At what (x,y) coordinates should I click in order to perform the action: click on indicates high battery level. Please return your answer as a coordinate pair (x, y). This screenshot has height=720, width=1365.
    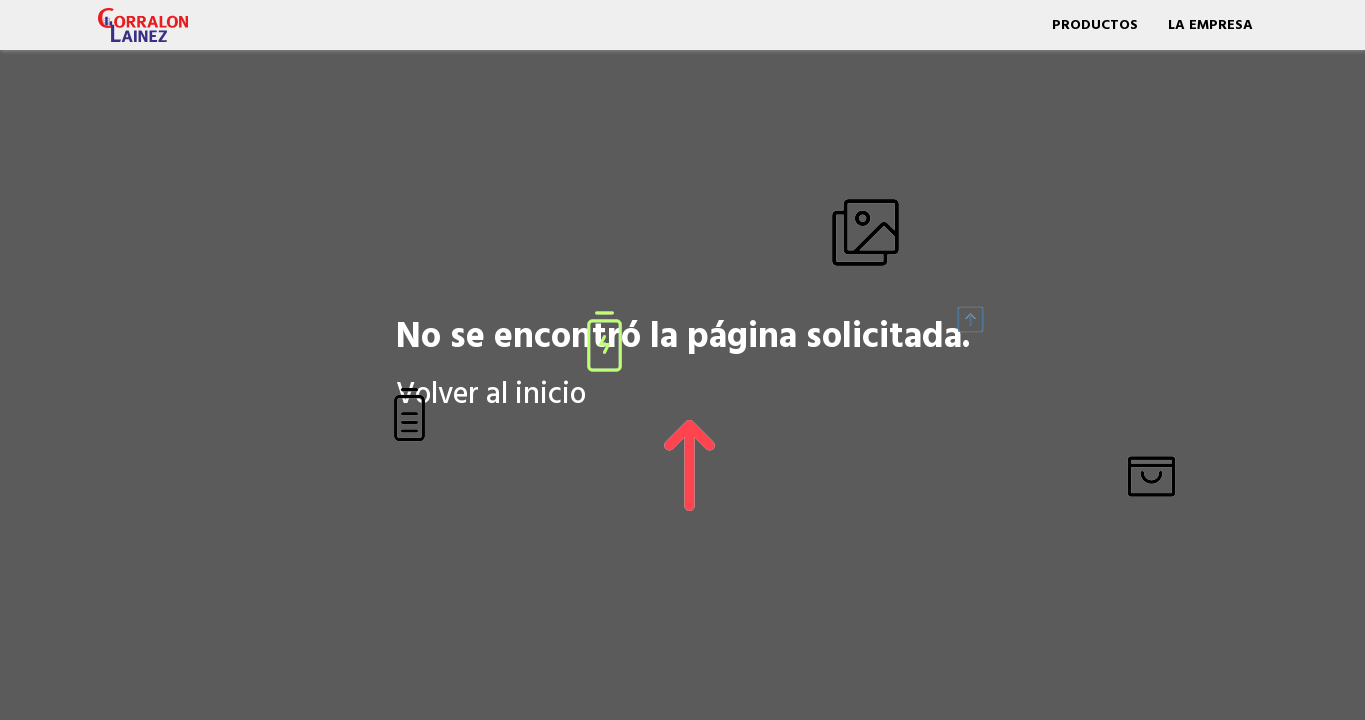
    Looking at the image, I should click on (409, 415).